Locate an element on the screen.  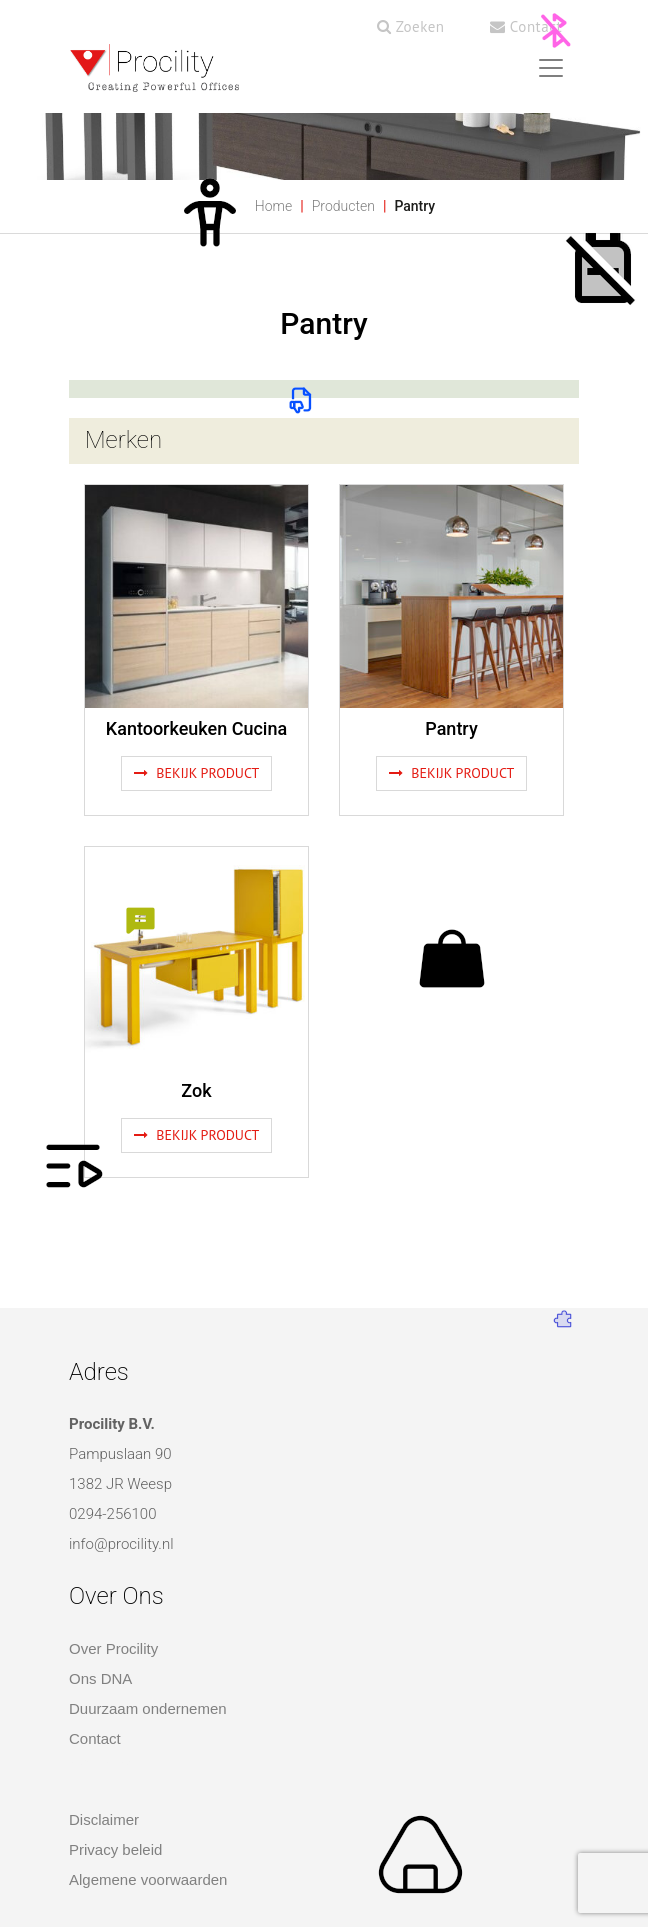
access plugins or extensions is located at coordinates (563, 1319).